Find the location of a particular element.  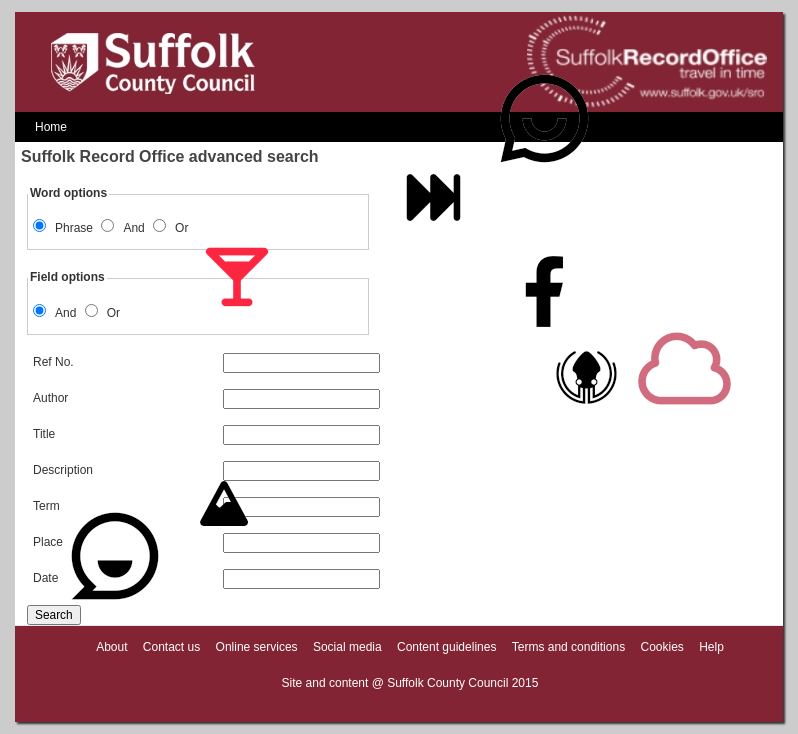

open chat or messaging feature is located at coordinates (544, 118).